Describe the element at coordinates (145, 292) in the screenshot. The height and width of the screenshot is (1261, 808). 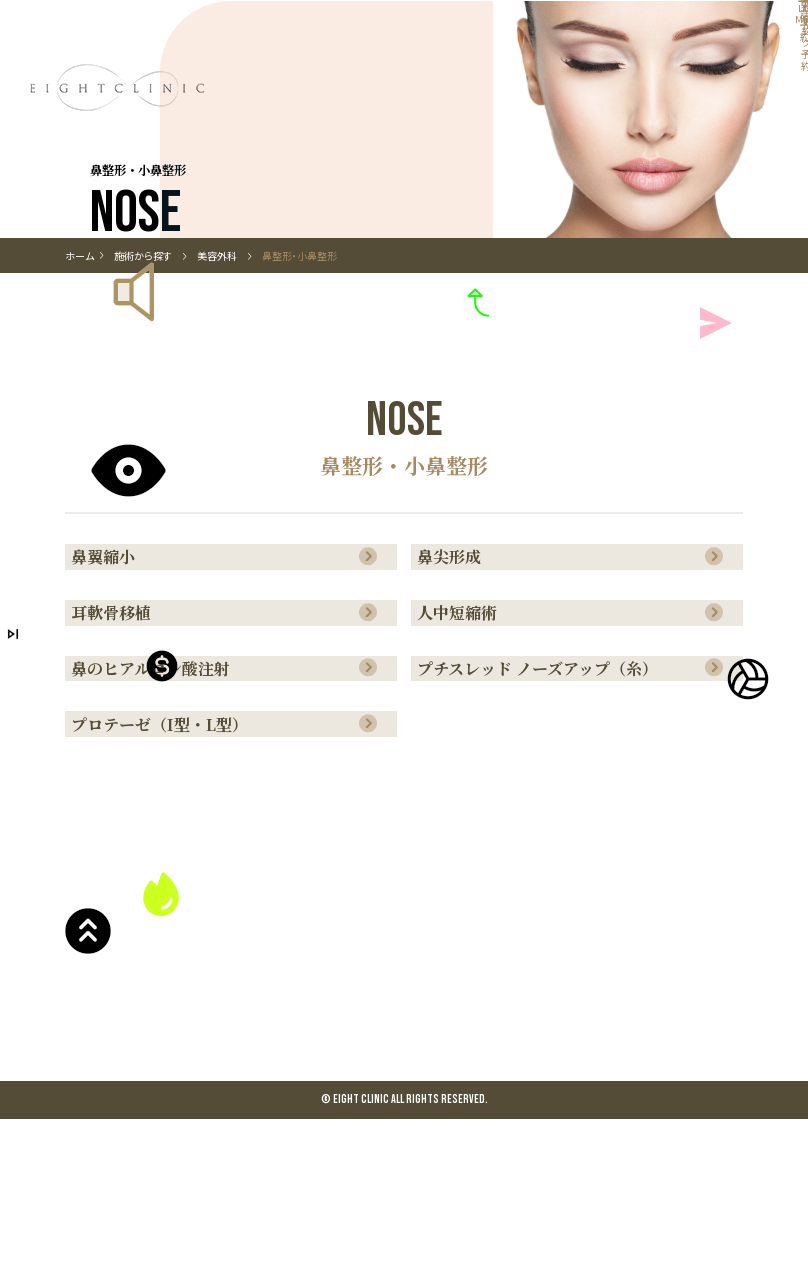
I see `speaker with no audio output` at that location.